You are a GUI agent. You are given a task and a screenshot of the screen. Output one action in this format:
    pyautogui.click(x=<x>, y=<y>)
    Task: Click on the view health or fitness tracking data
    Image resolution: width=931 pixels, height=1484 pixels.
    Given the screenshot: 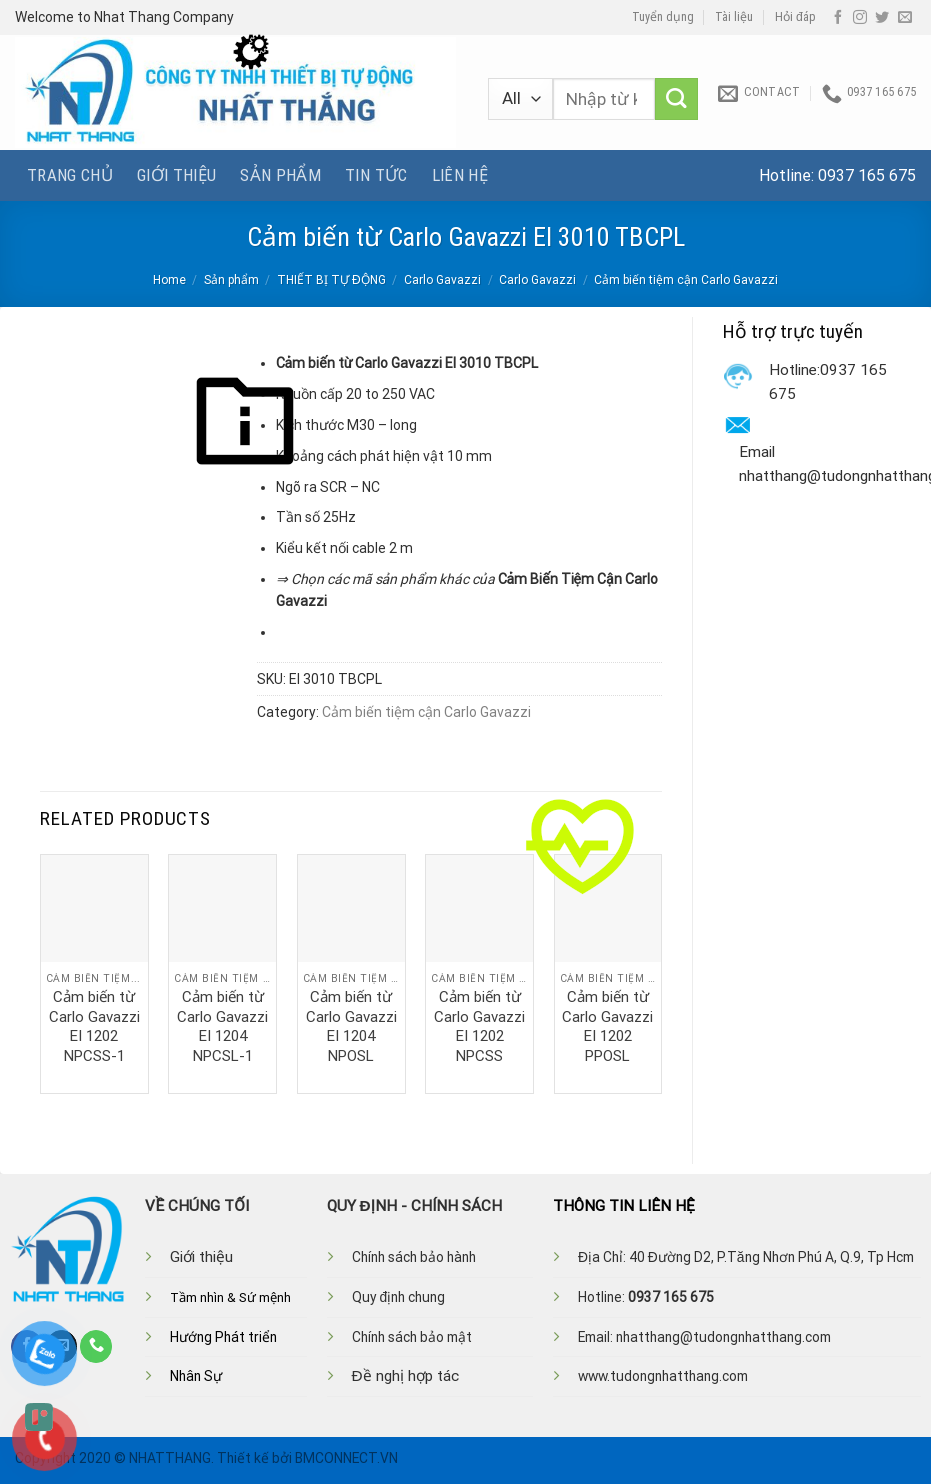 What is the action you would take?
    pyautogui.click(x=582, y=845)
    